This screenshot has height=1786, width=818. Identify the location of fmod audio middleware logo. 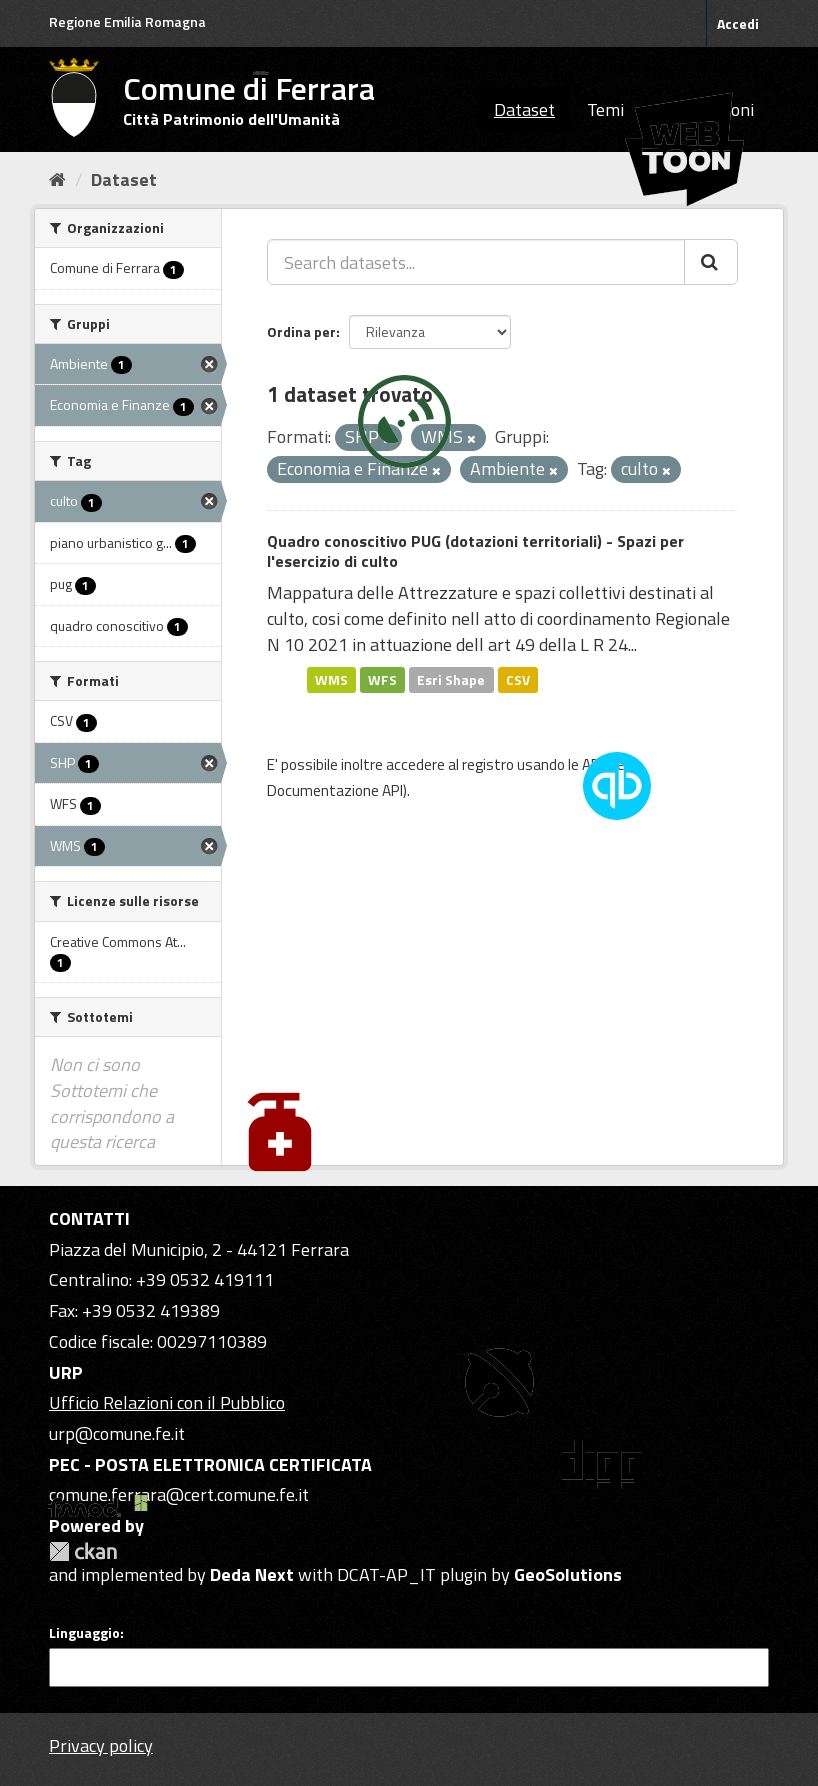
(84, 1507).